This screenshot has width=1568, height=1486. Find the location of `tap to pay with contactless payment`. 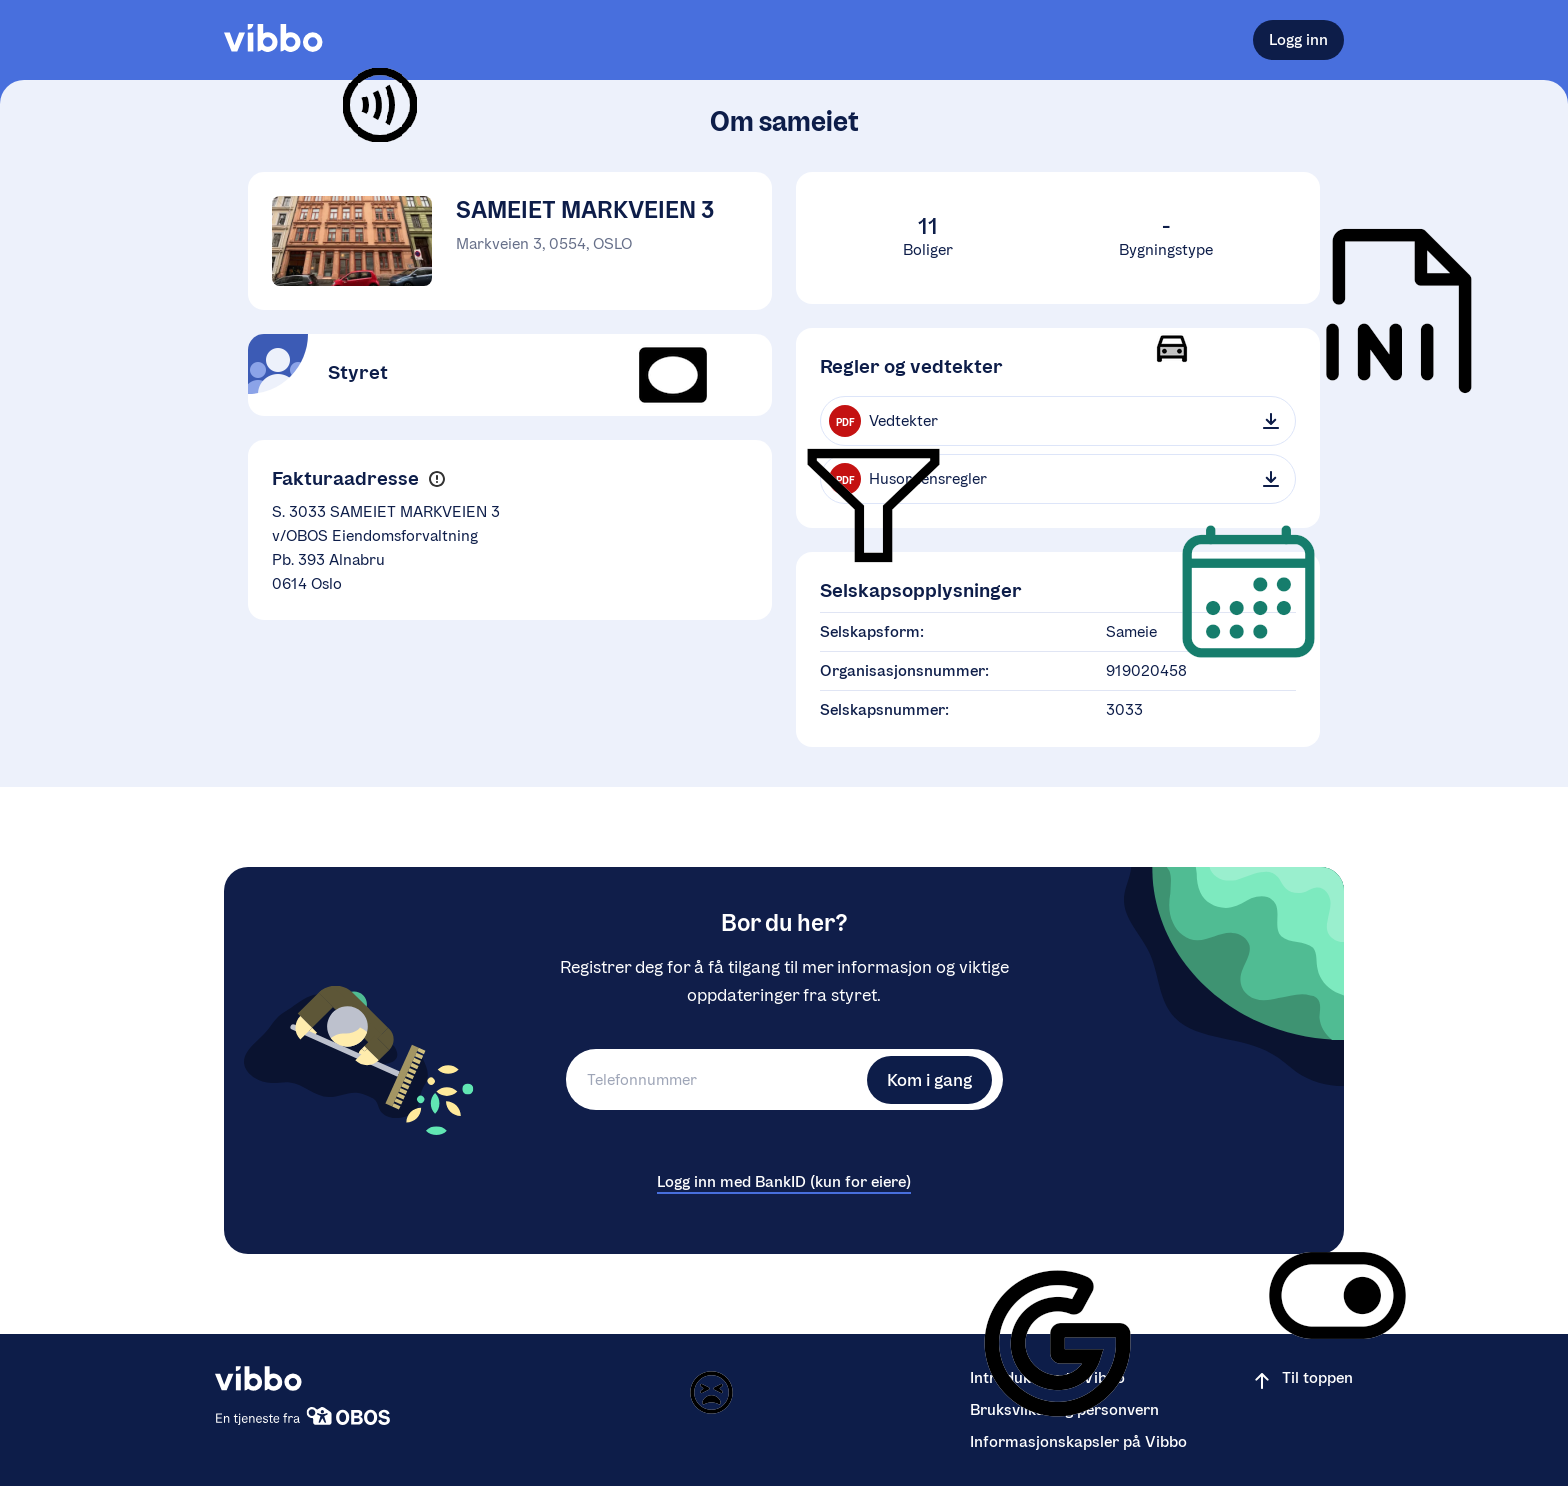

tap to pay with contactless payment is located at coordinates (380, 105).